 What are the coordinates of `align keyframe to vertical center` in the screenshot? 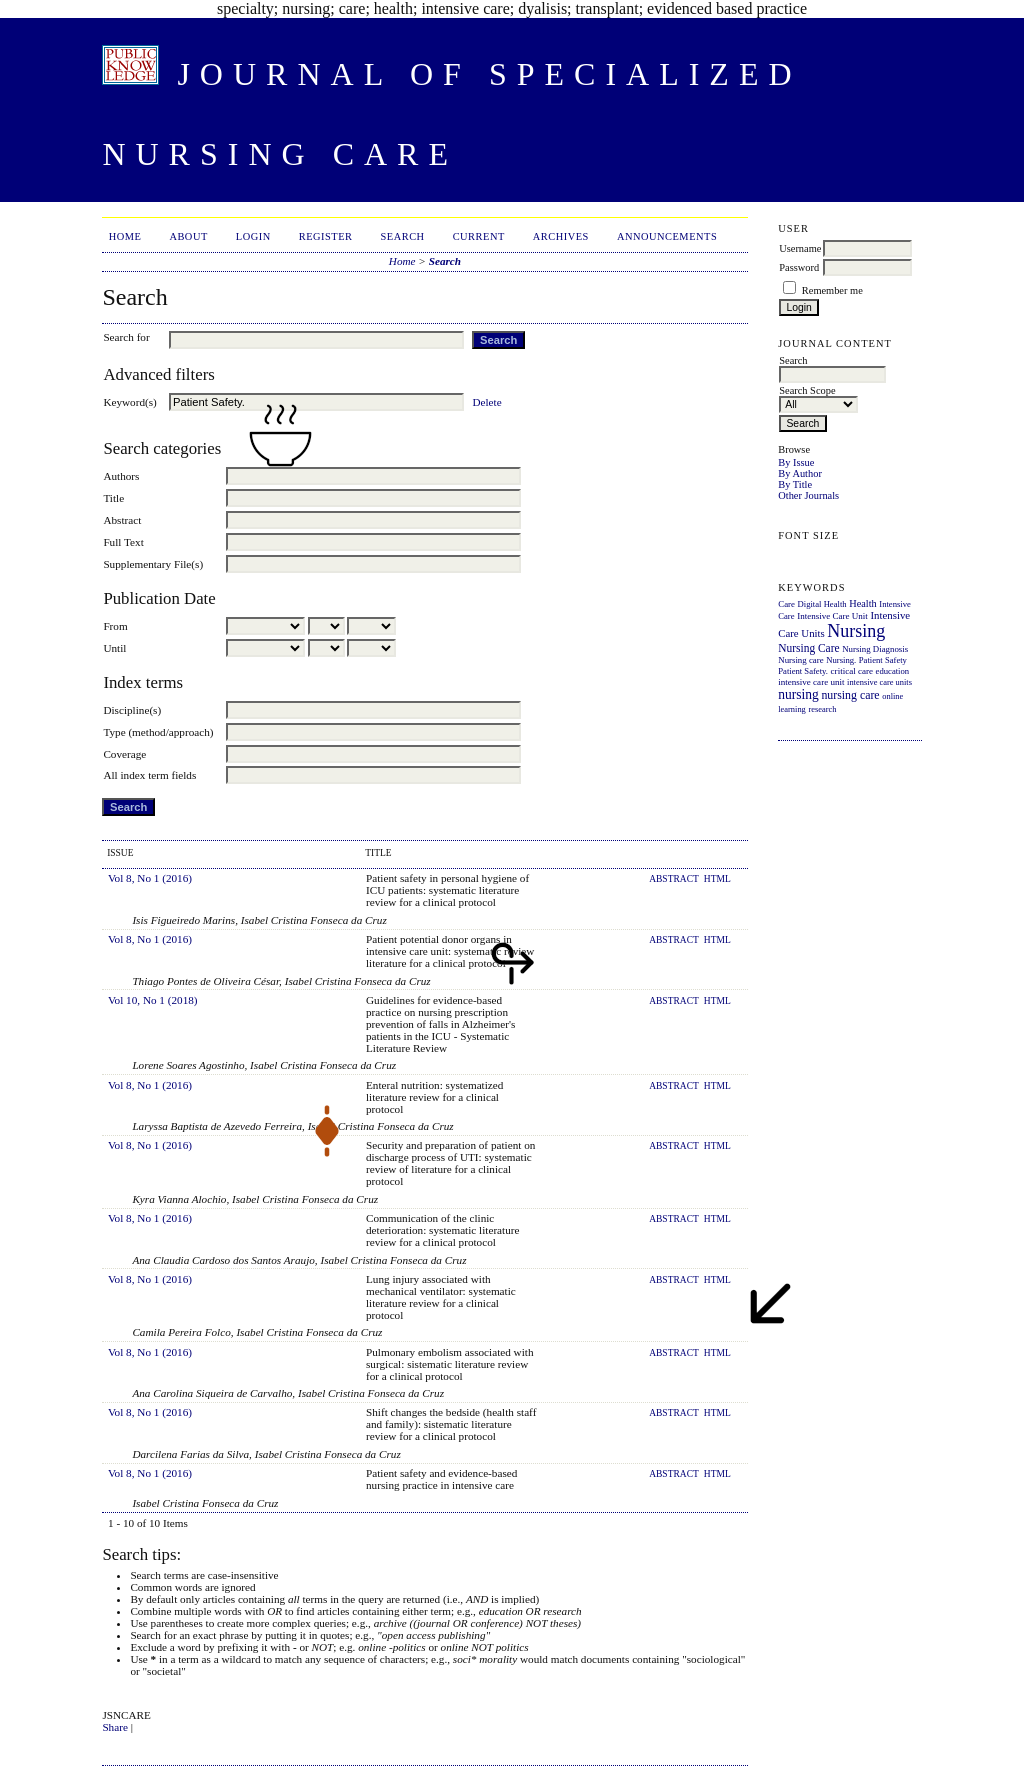 It's located at (327, 1131).